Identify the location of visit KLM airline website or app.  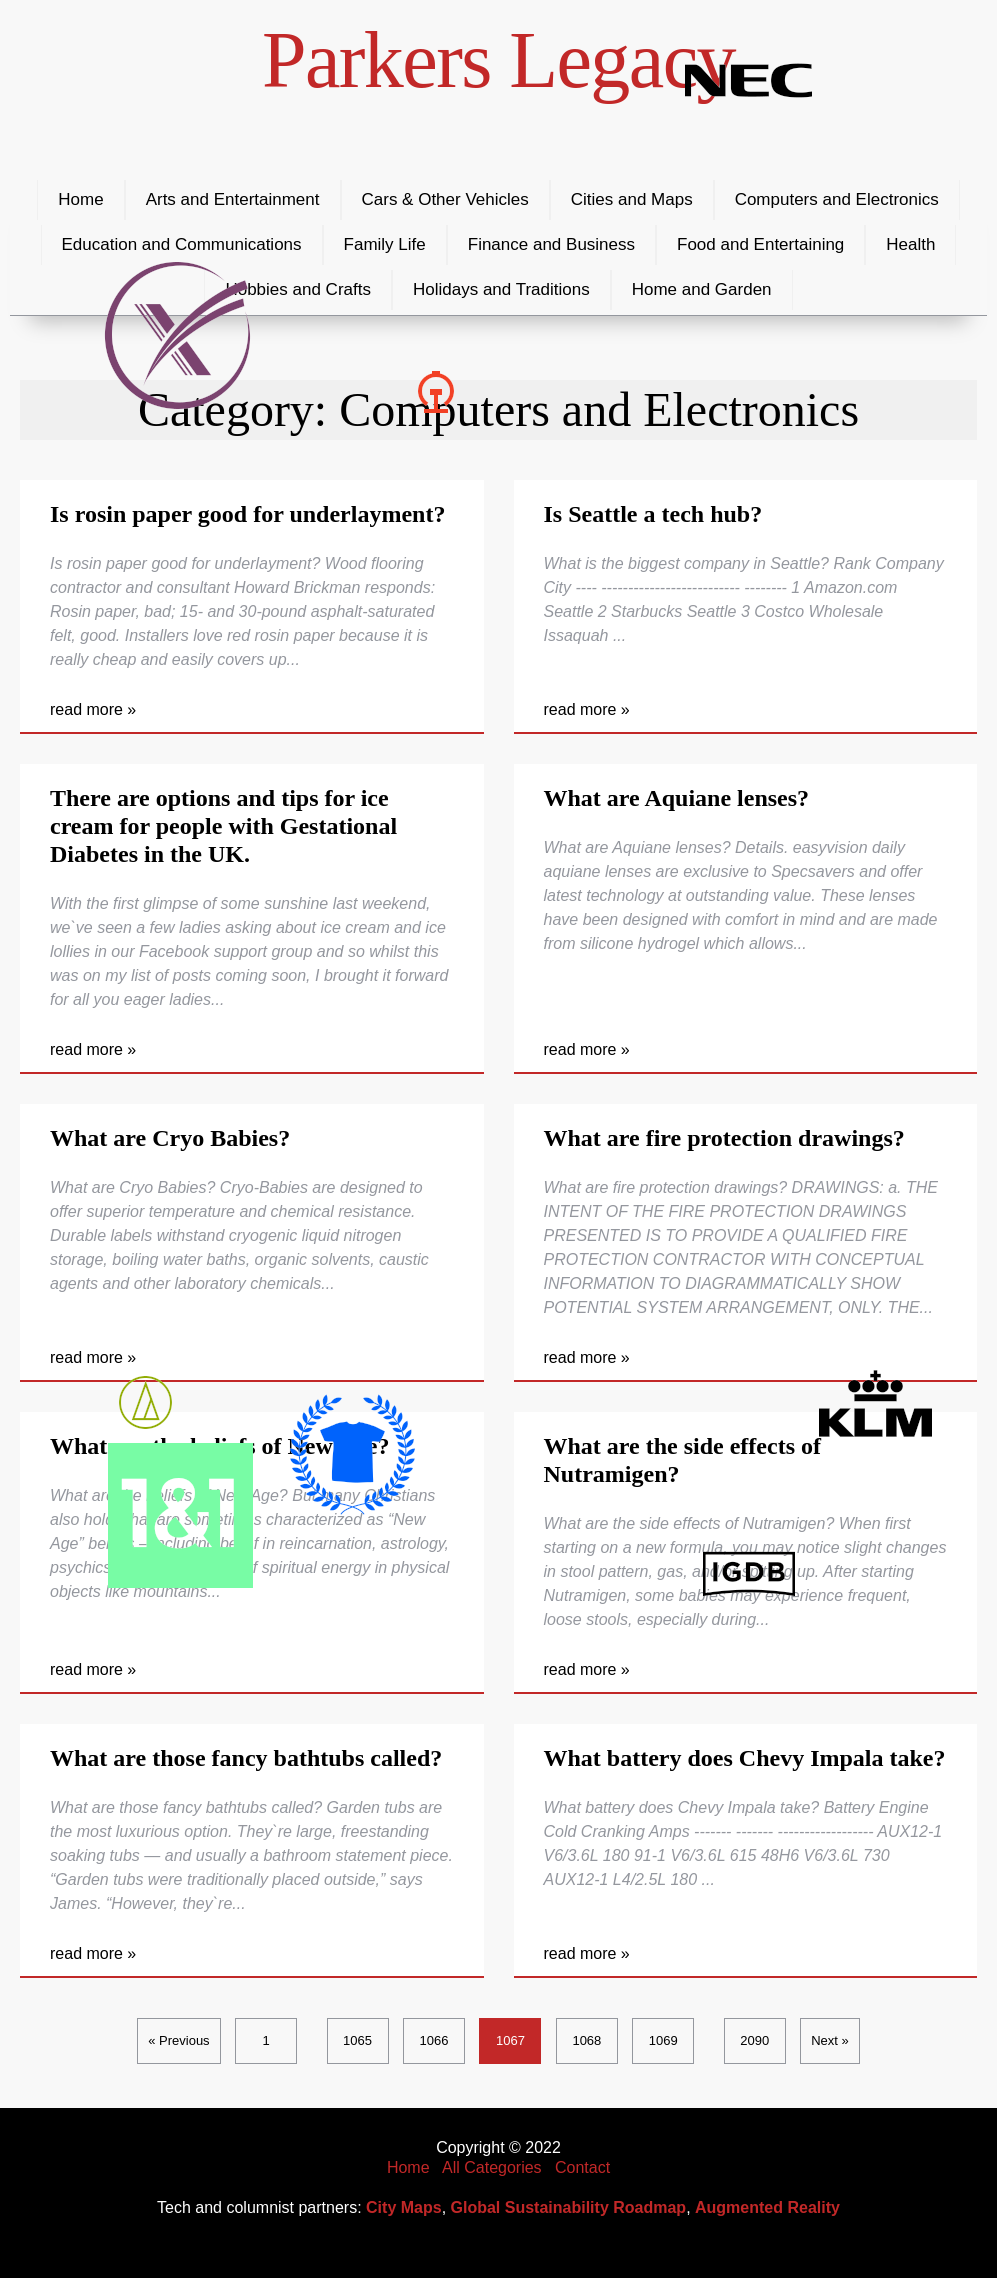
(875, 1403).